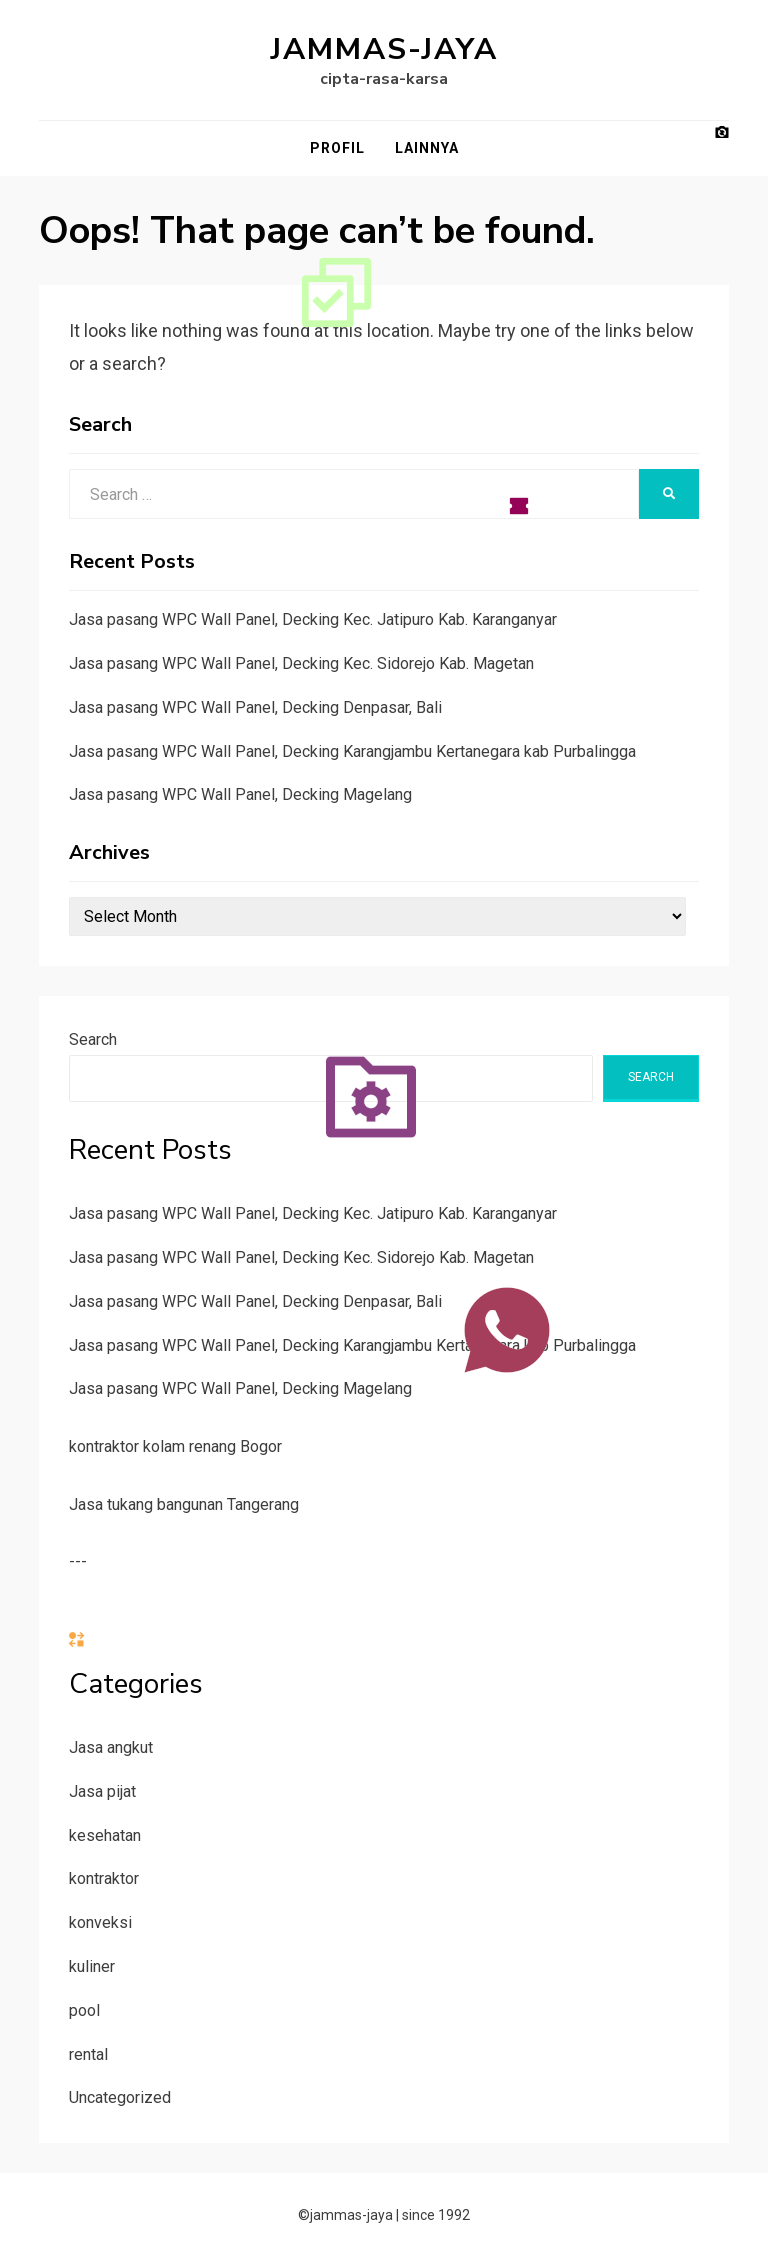 Image resolution: width=768 pixels, height=2258 pixels. Describe the element at coordinates (722, 132) in the screenshot. I see `switch between front and rear camera` at that location.